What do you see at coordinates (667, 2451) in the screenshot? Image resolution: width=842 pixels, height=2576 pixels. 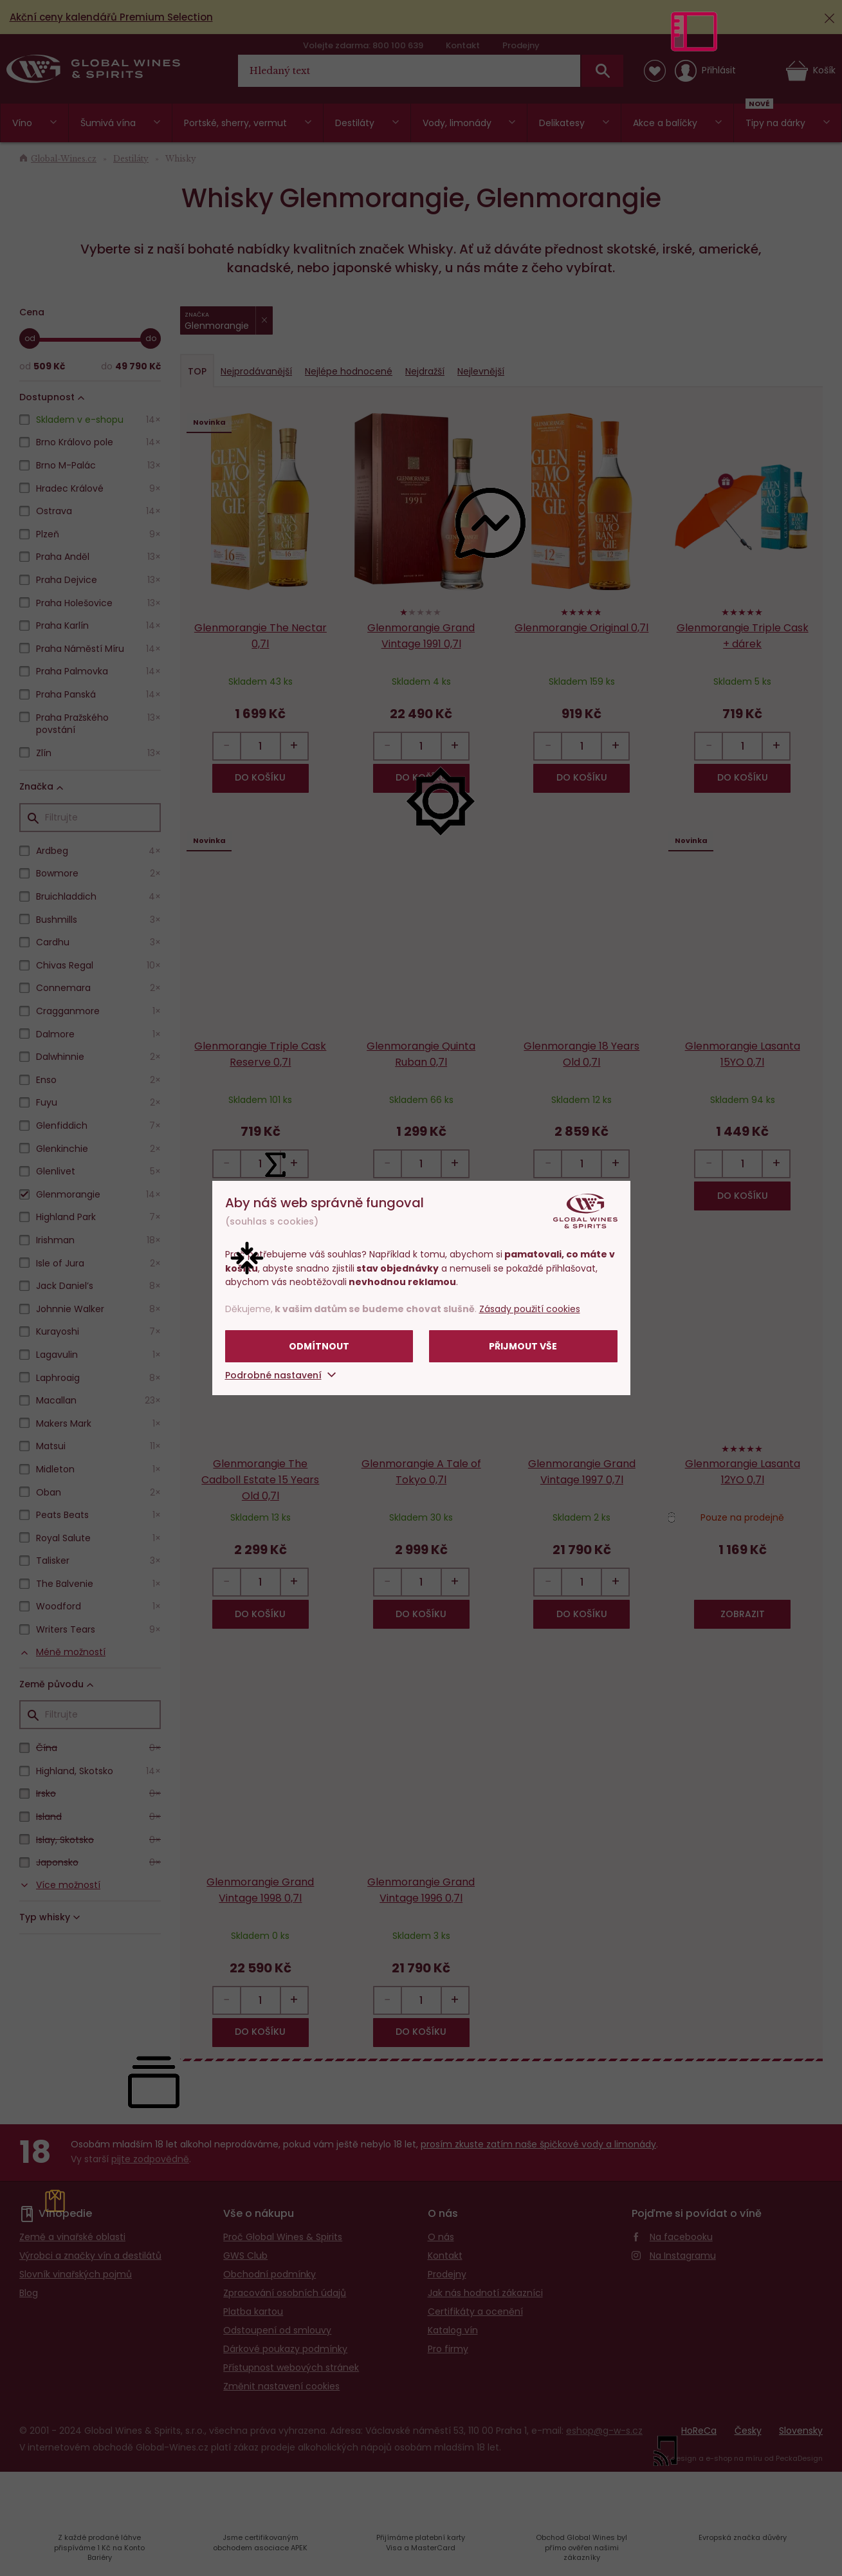 I see `tap to connect device via NFC or wireless` at bounding box center [667, 2451].